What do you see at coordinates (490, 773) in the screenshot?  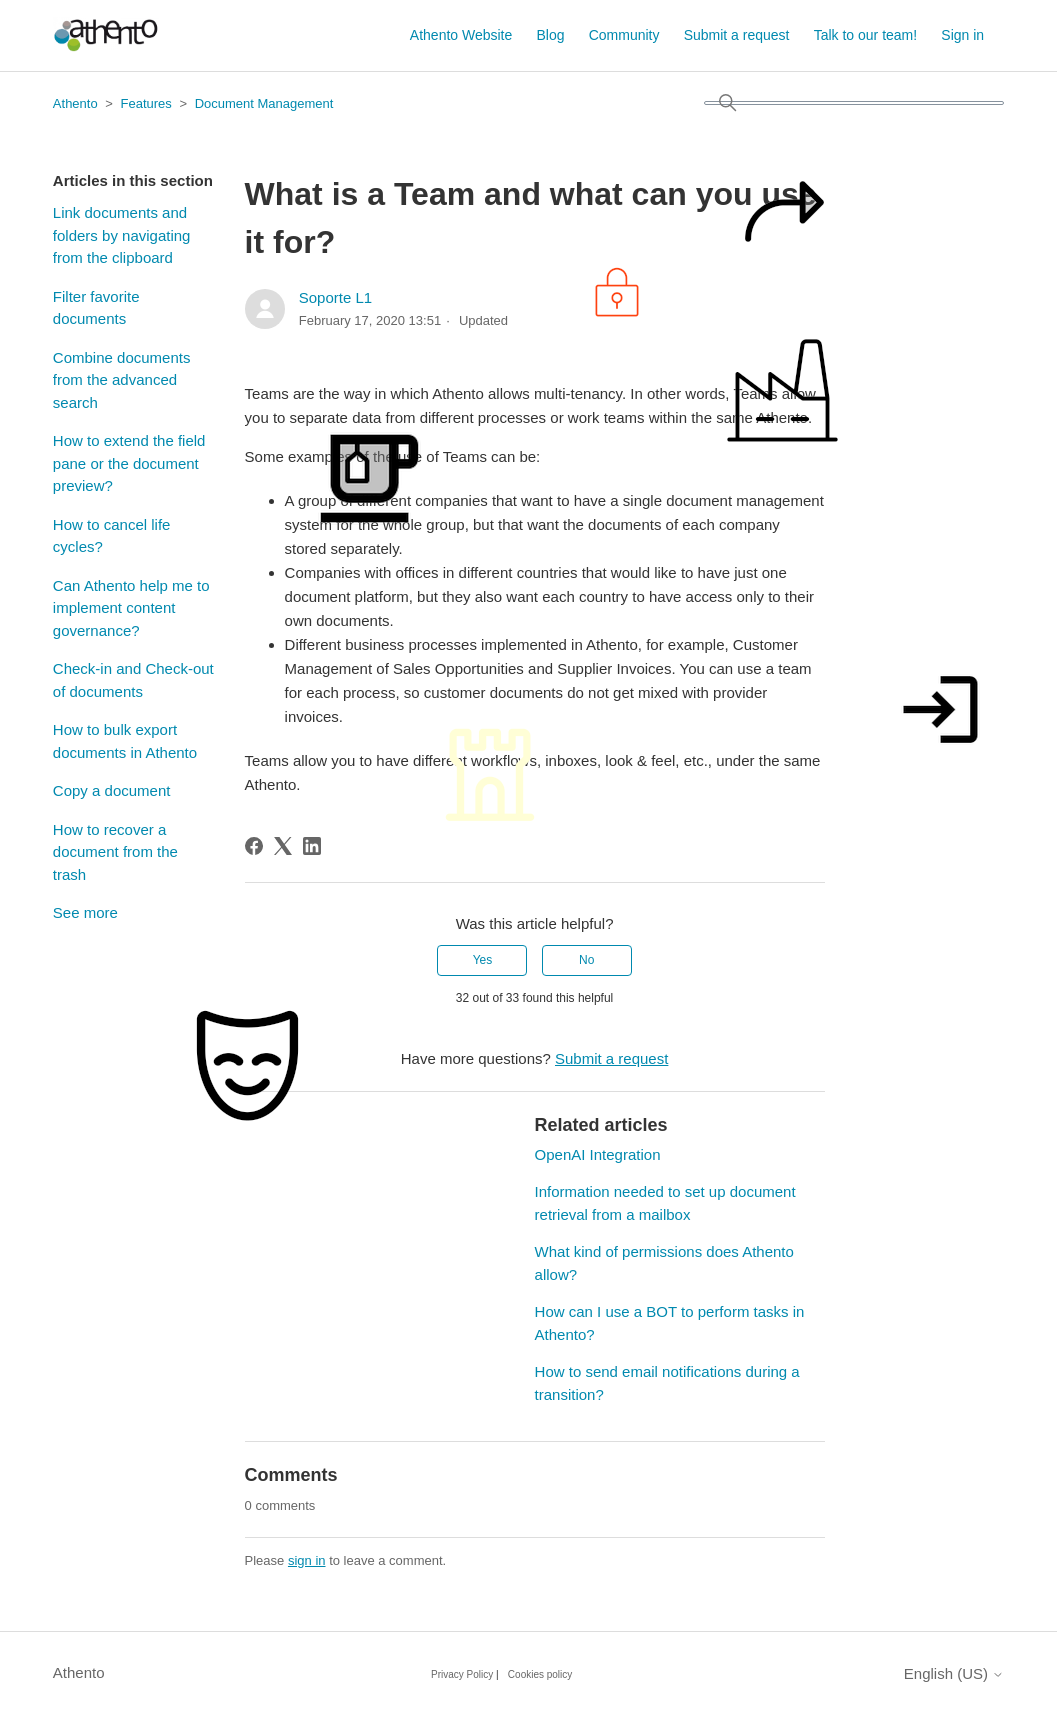 I see `access castle or fortress-themed content` at bounding box center [490, 773].